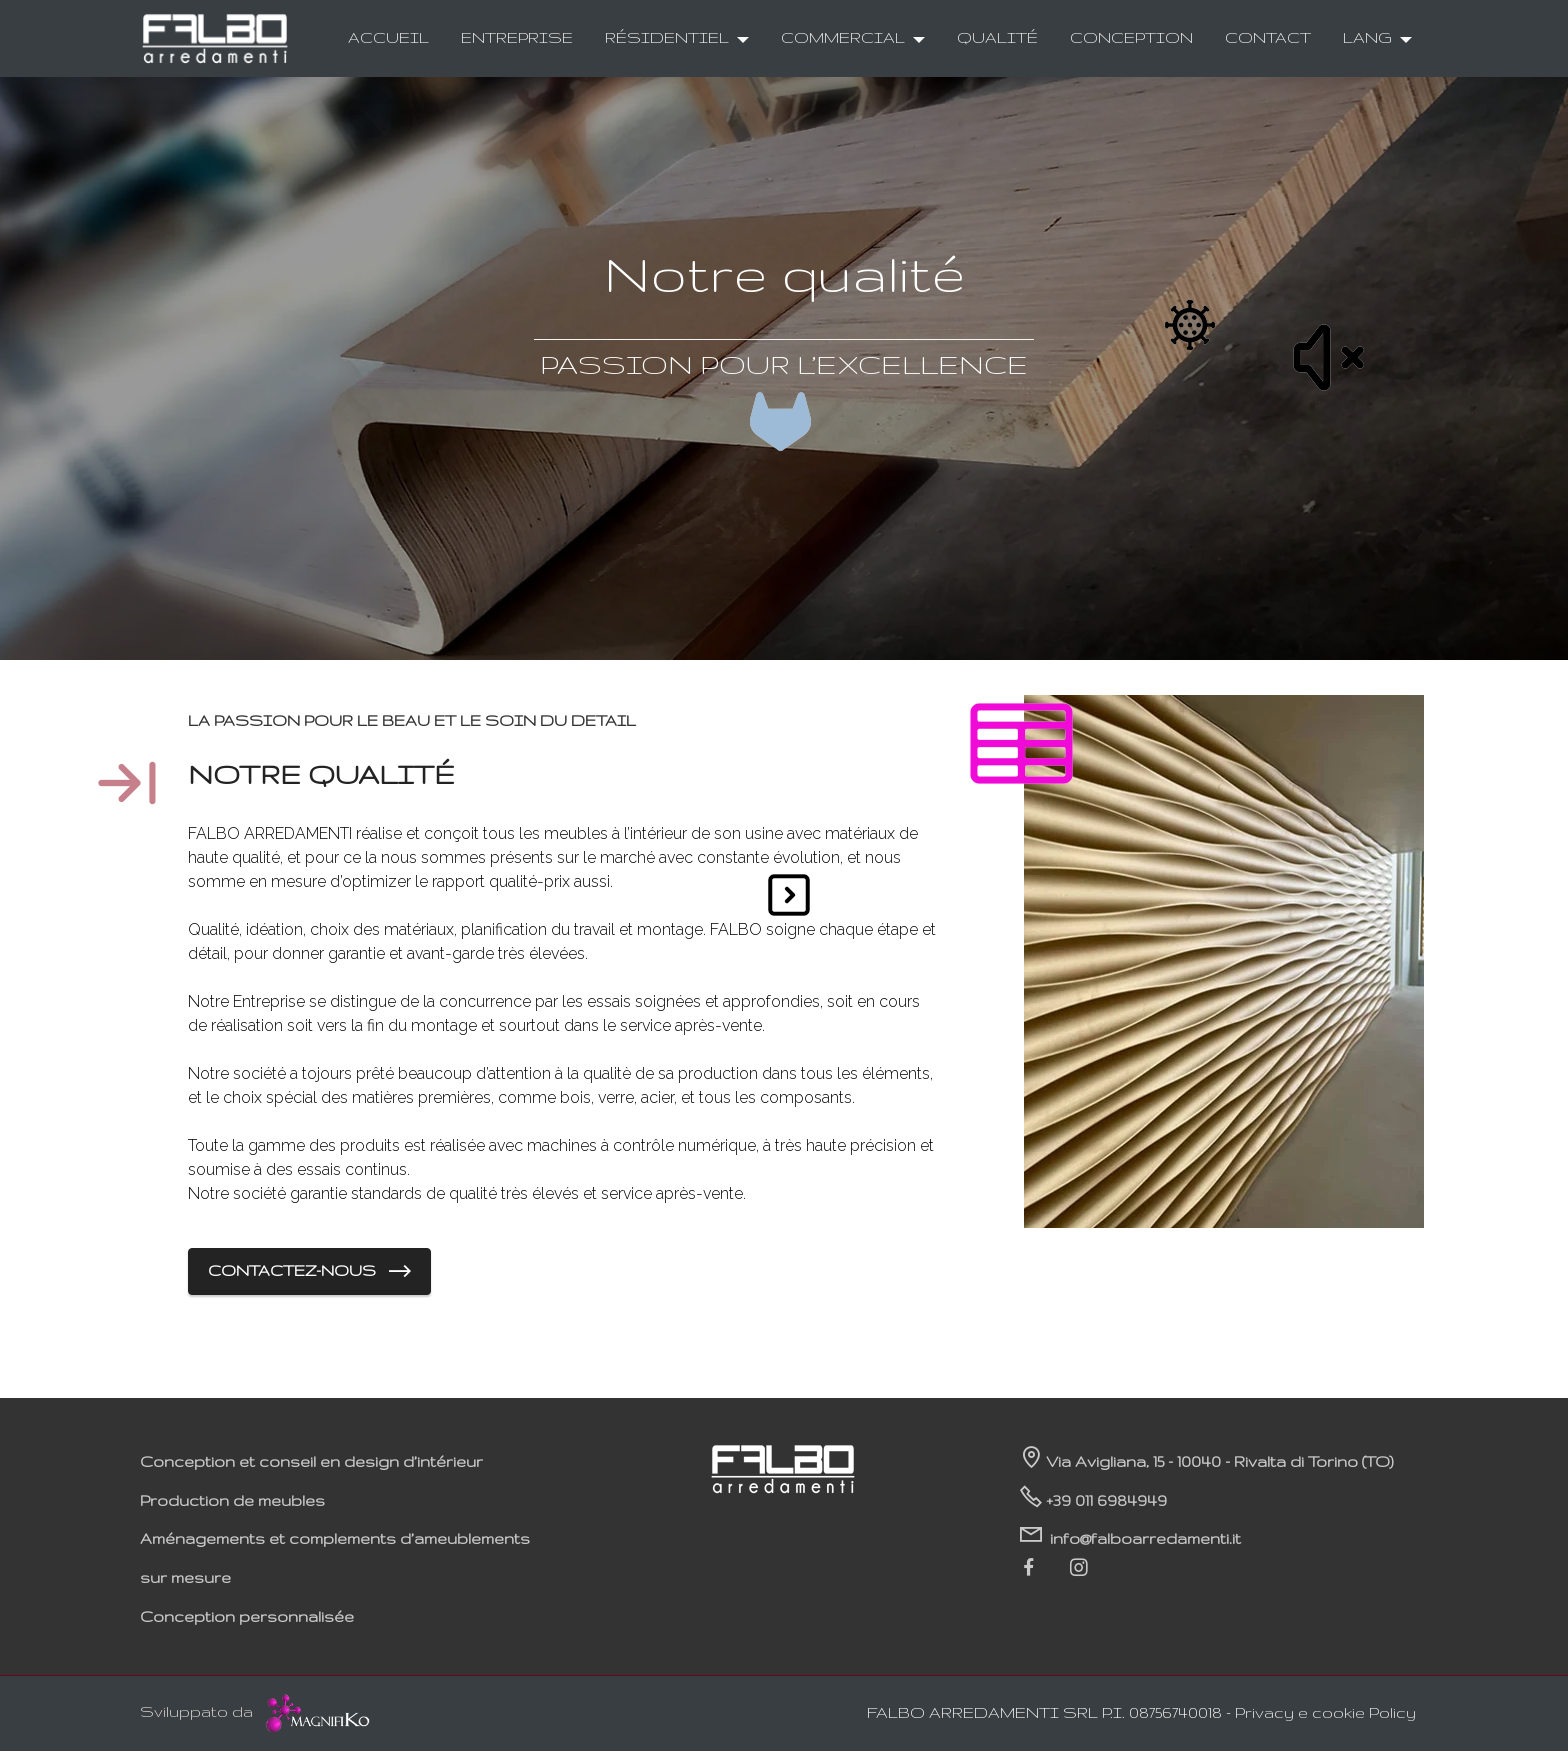  Describe the element at coordinates (1190, 325) in the screenshot. I see `indicates covid-19 or coronavirus-related content` at that location.